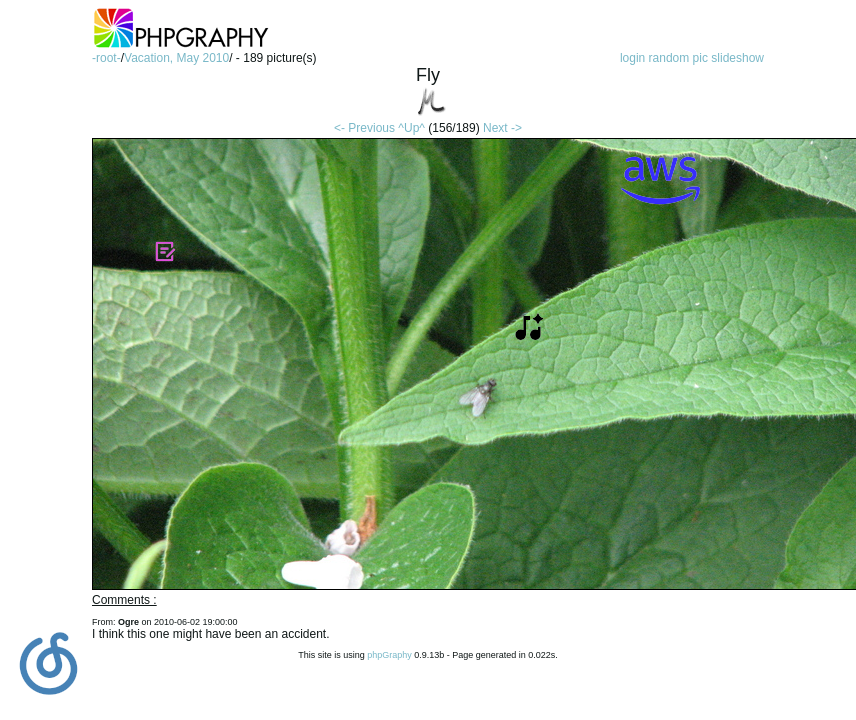  Describe the element at coordinates (48, 663) in the screenshot. I see `open netease cloud music app` at that location.